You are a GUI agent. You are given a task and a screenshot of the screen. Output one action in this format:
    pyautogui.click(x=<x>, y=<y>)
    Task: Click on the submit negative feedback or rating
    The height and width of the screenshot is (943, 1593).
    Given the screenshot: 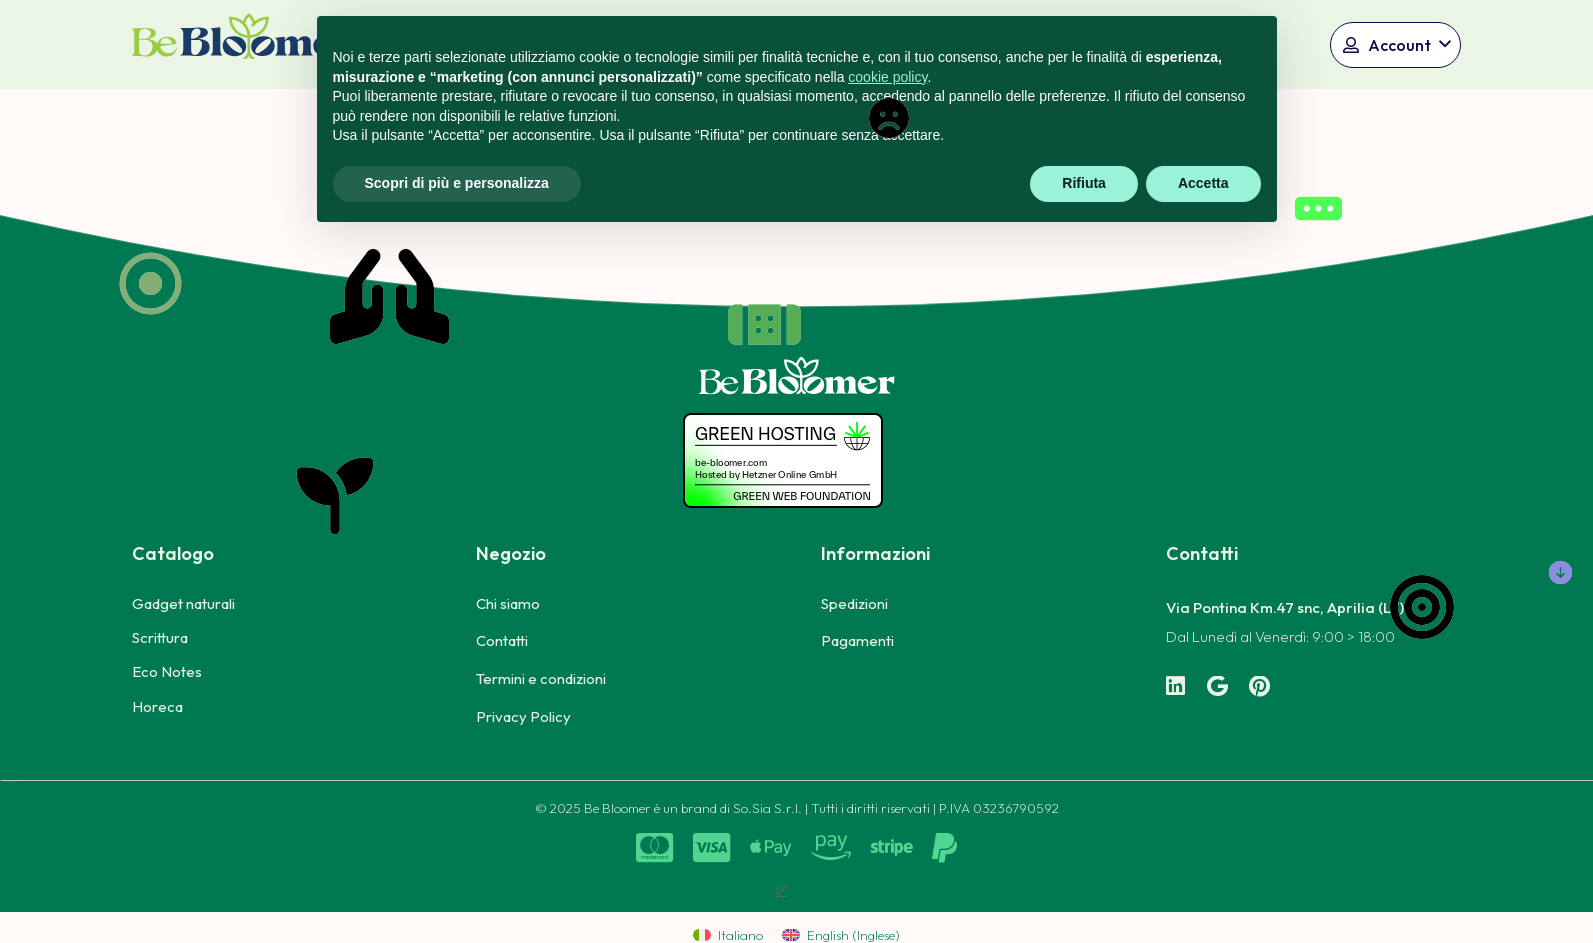 What is the action you would take?
    pyautogui.click(x=889, y=118)
    